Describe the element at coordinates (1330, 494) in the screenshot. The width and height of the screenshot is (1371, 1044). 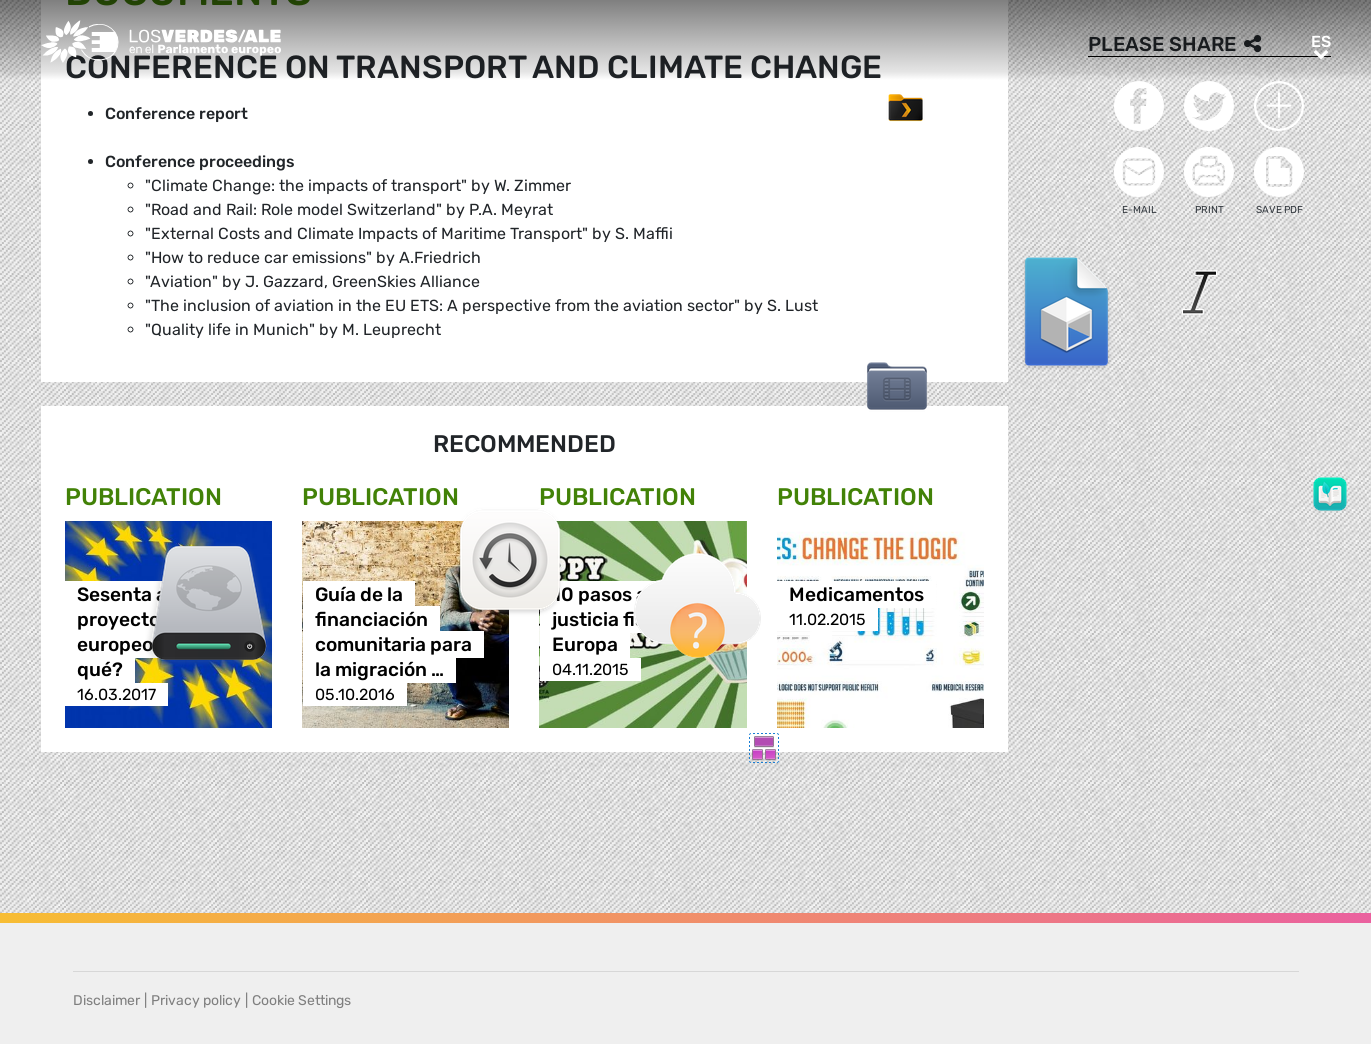
I see `open foliate e-book reader app` at that location.